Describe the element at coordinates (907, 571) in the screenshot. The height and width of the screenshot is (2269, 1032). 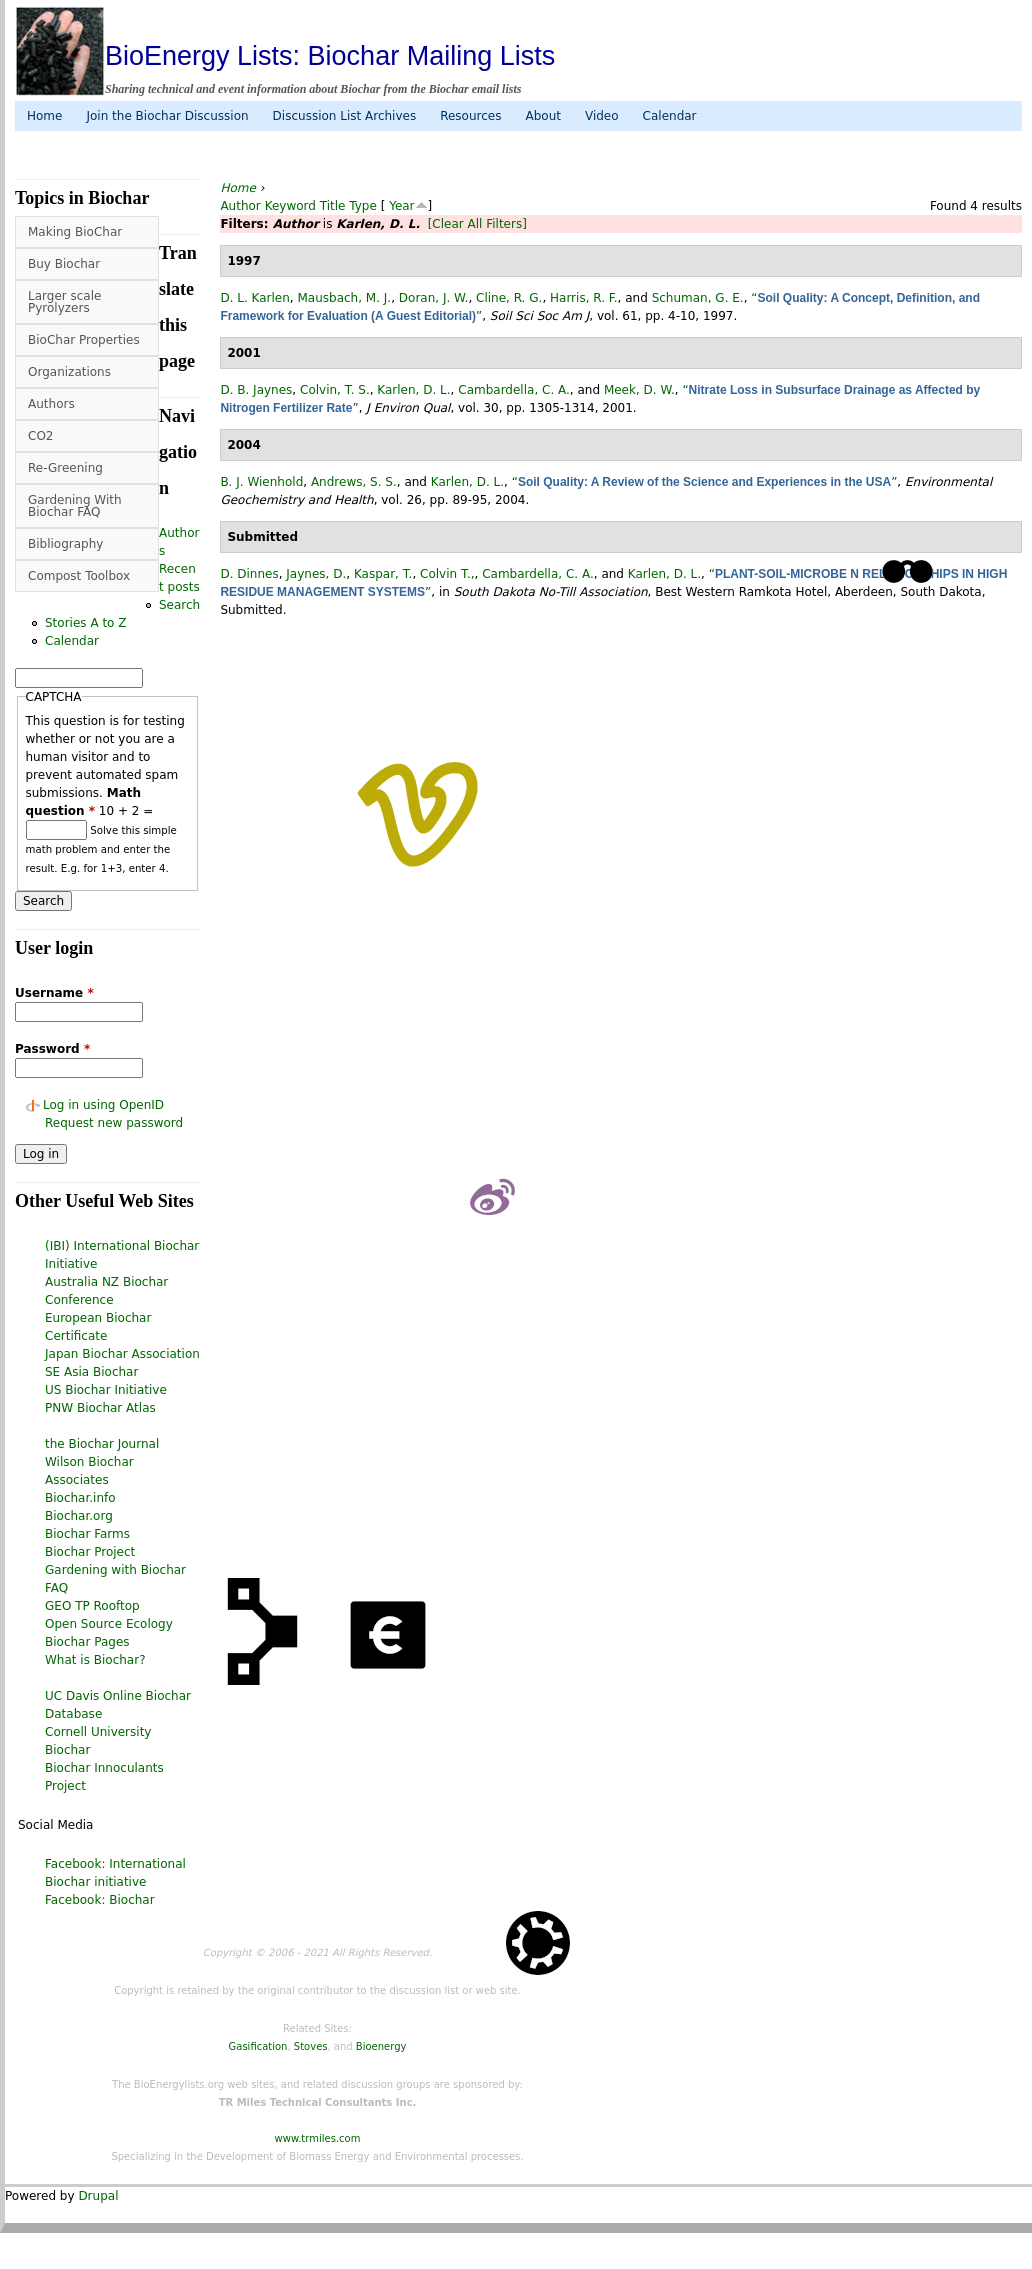
I see `enable reading mode` at that location.